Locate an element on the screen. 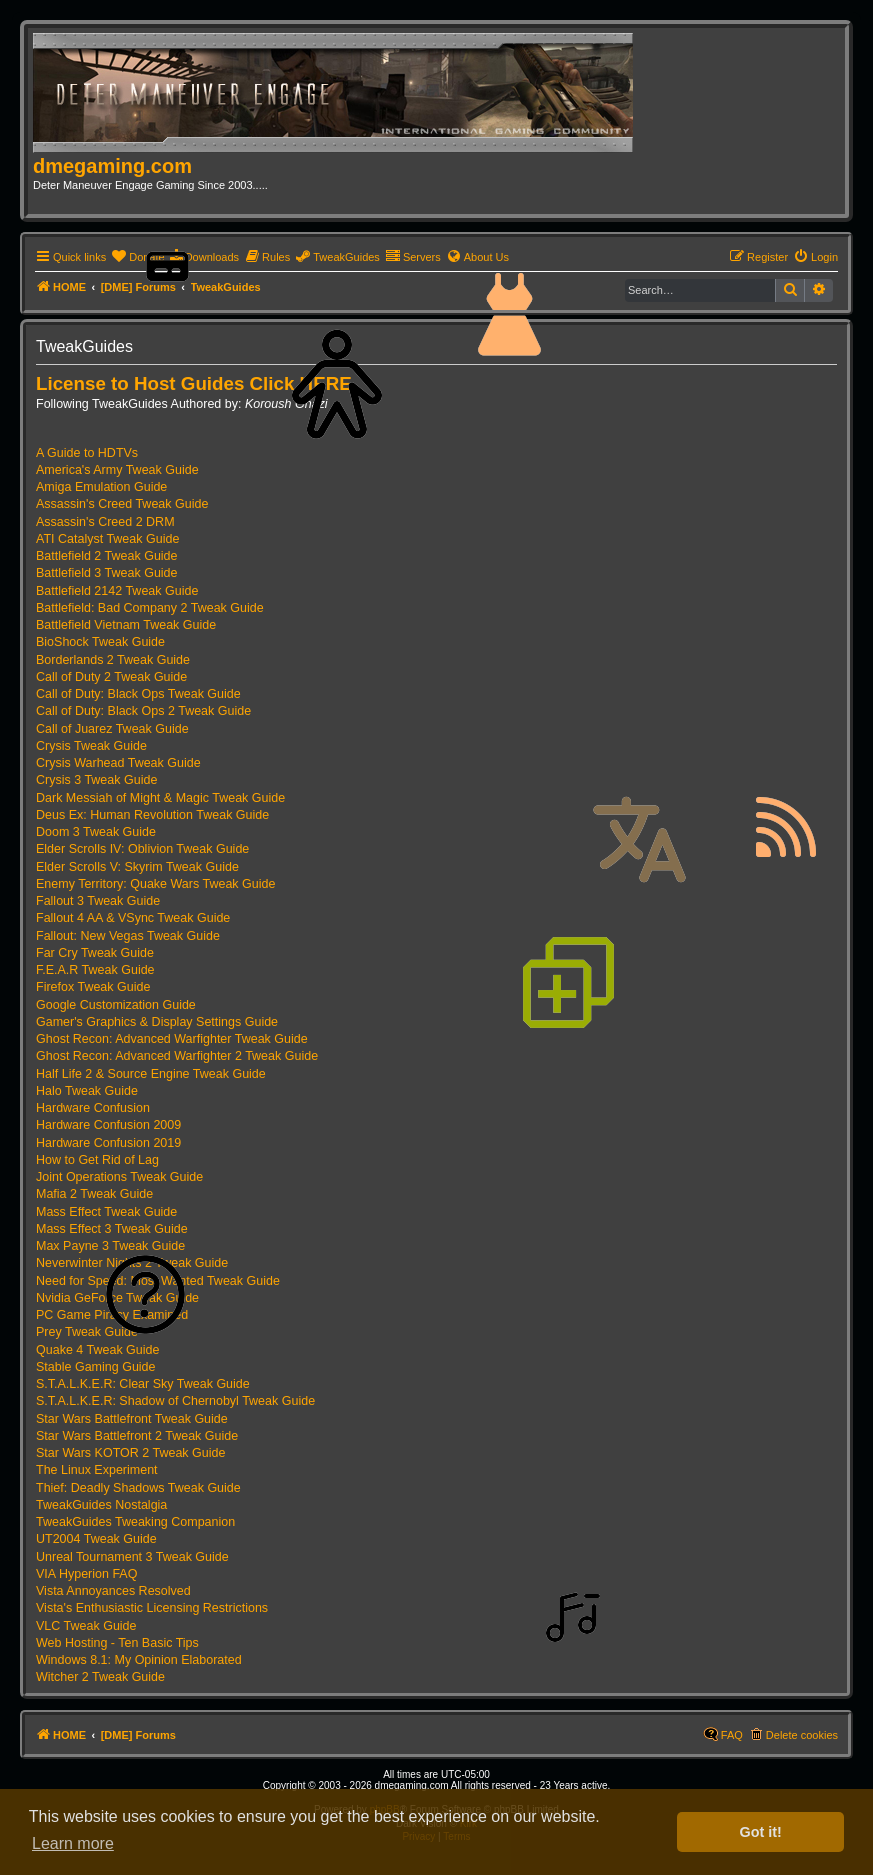  view your profile is located at coordinates (337, 386).